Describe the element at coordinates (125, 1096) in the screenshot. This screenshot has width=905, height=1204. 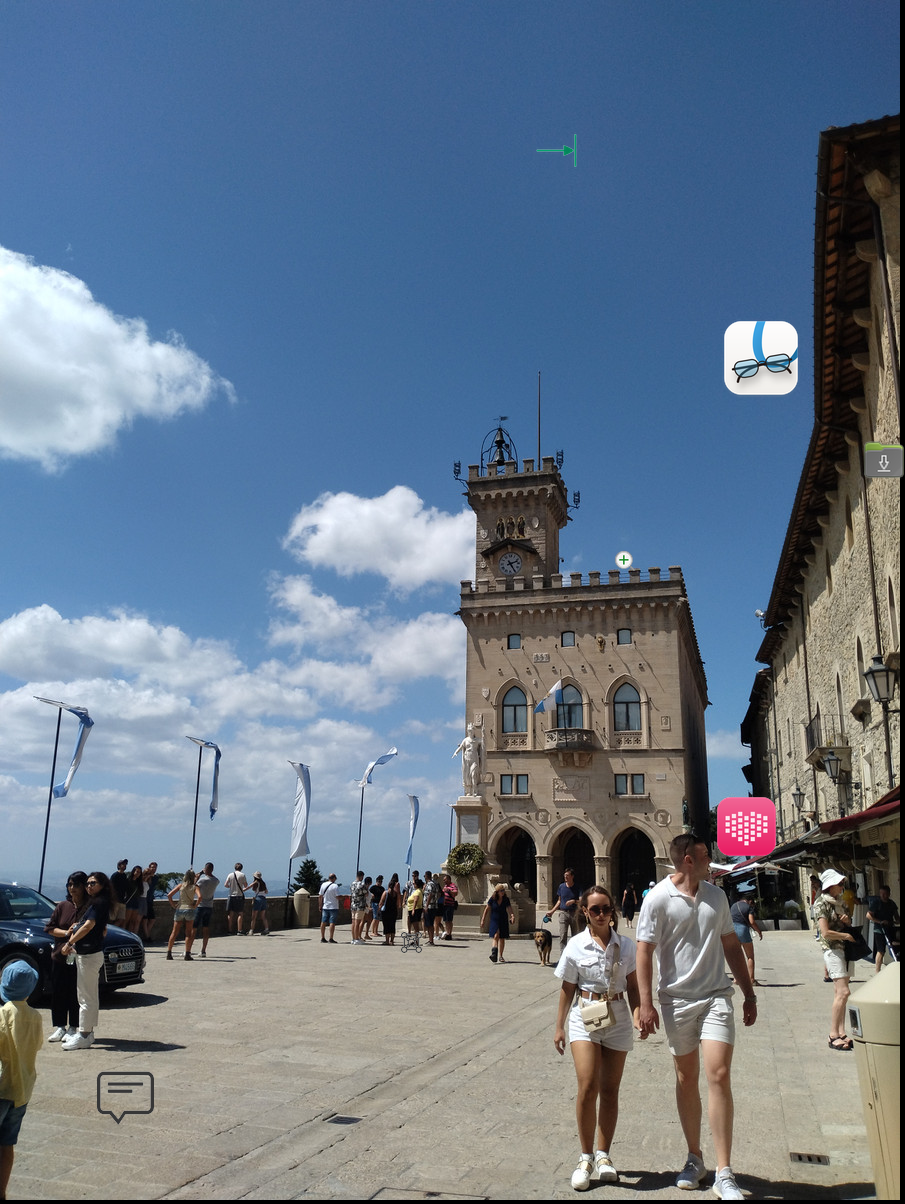
I see `open the messaging app` at that location.